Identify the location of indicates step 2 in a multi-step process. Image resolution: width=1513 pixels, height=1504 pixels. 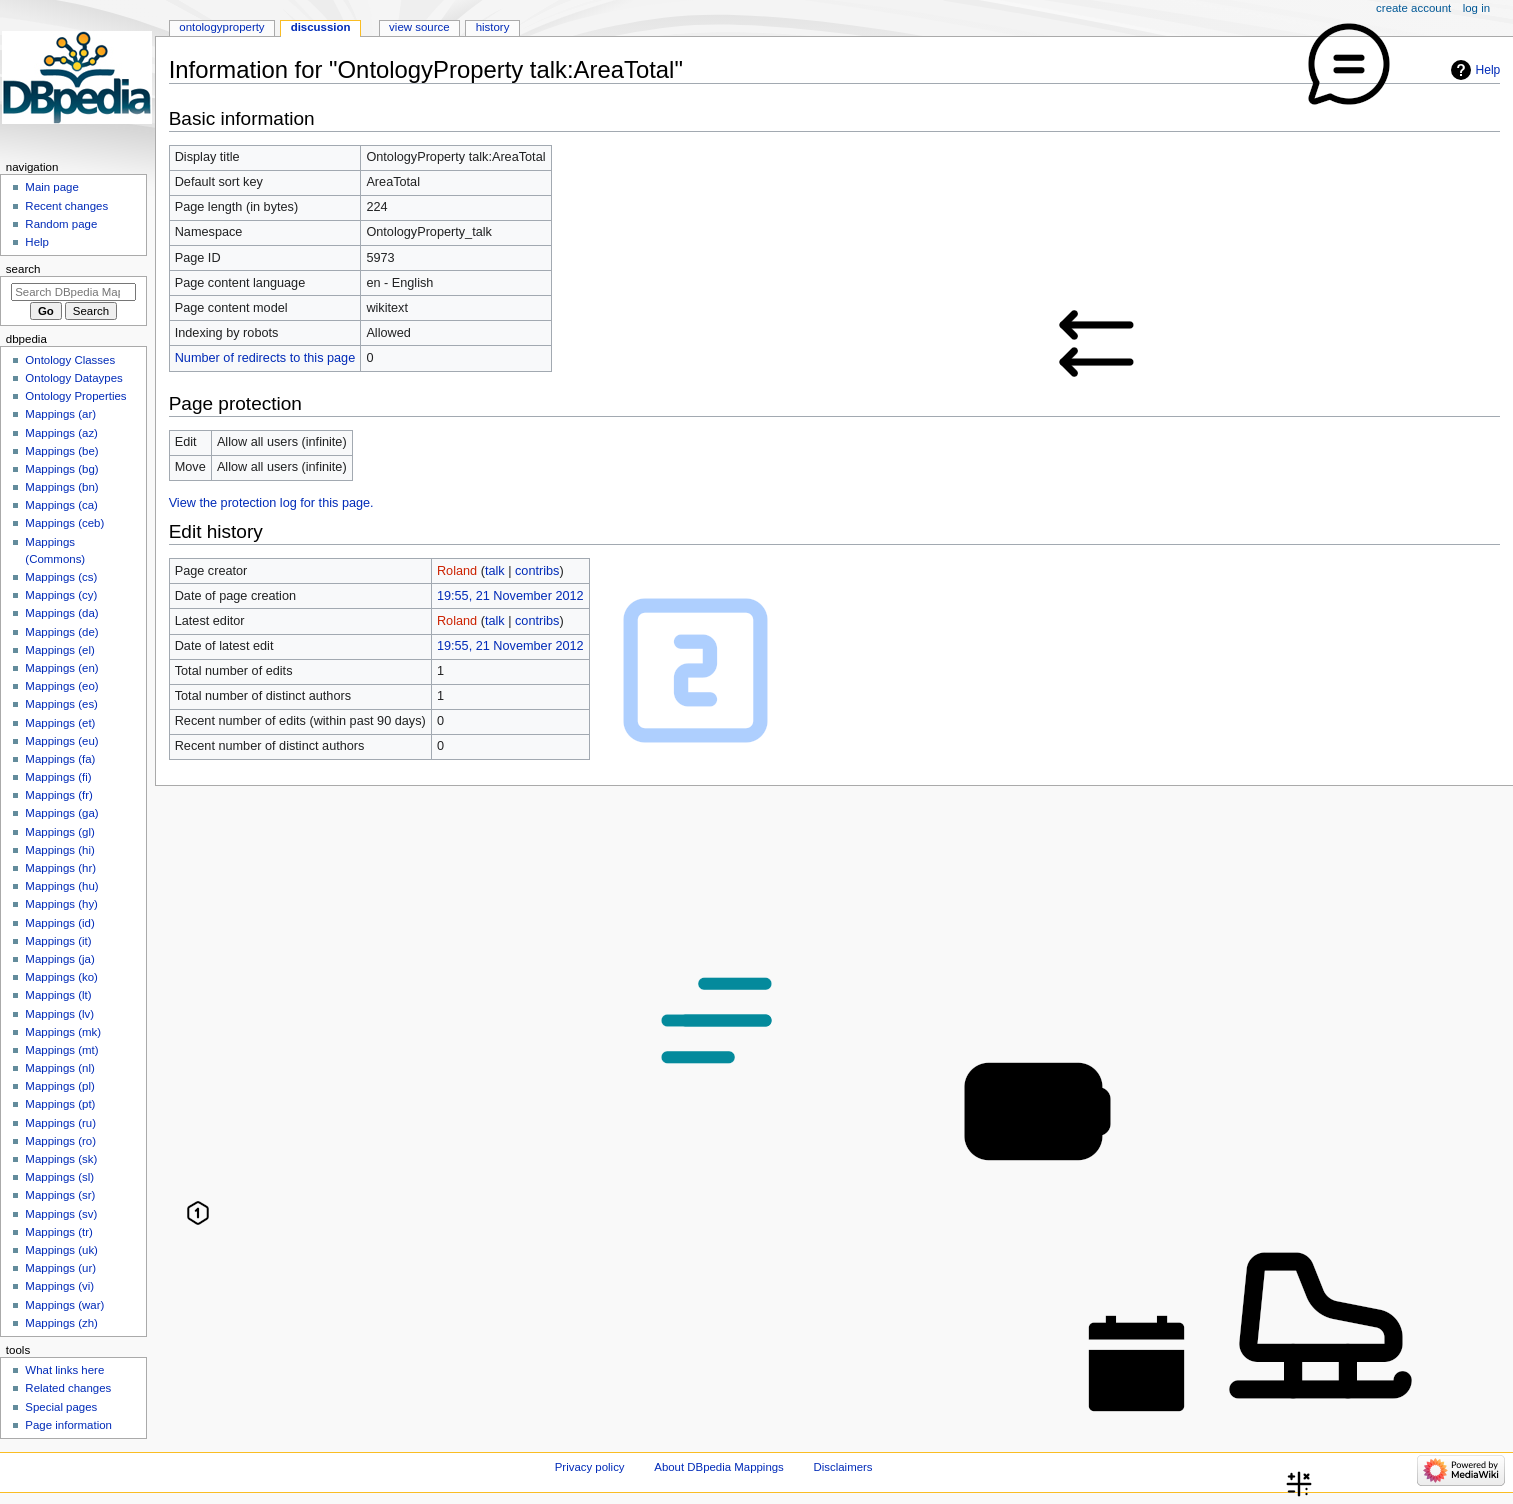
(695, 670).